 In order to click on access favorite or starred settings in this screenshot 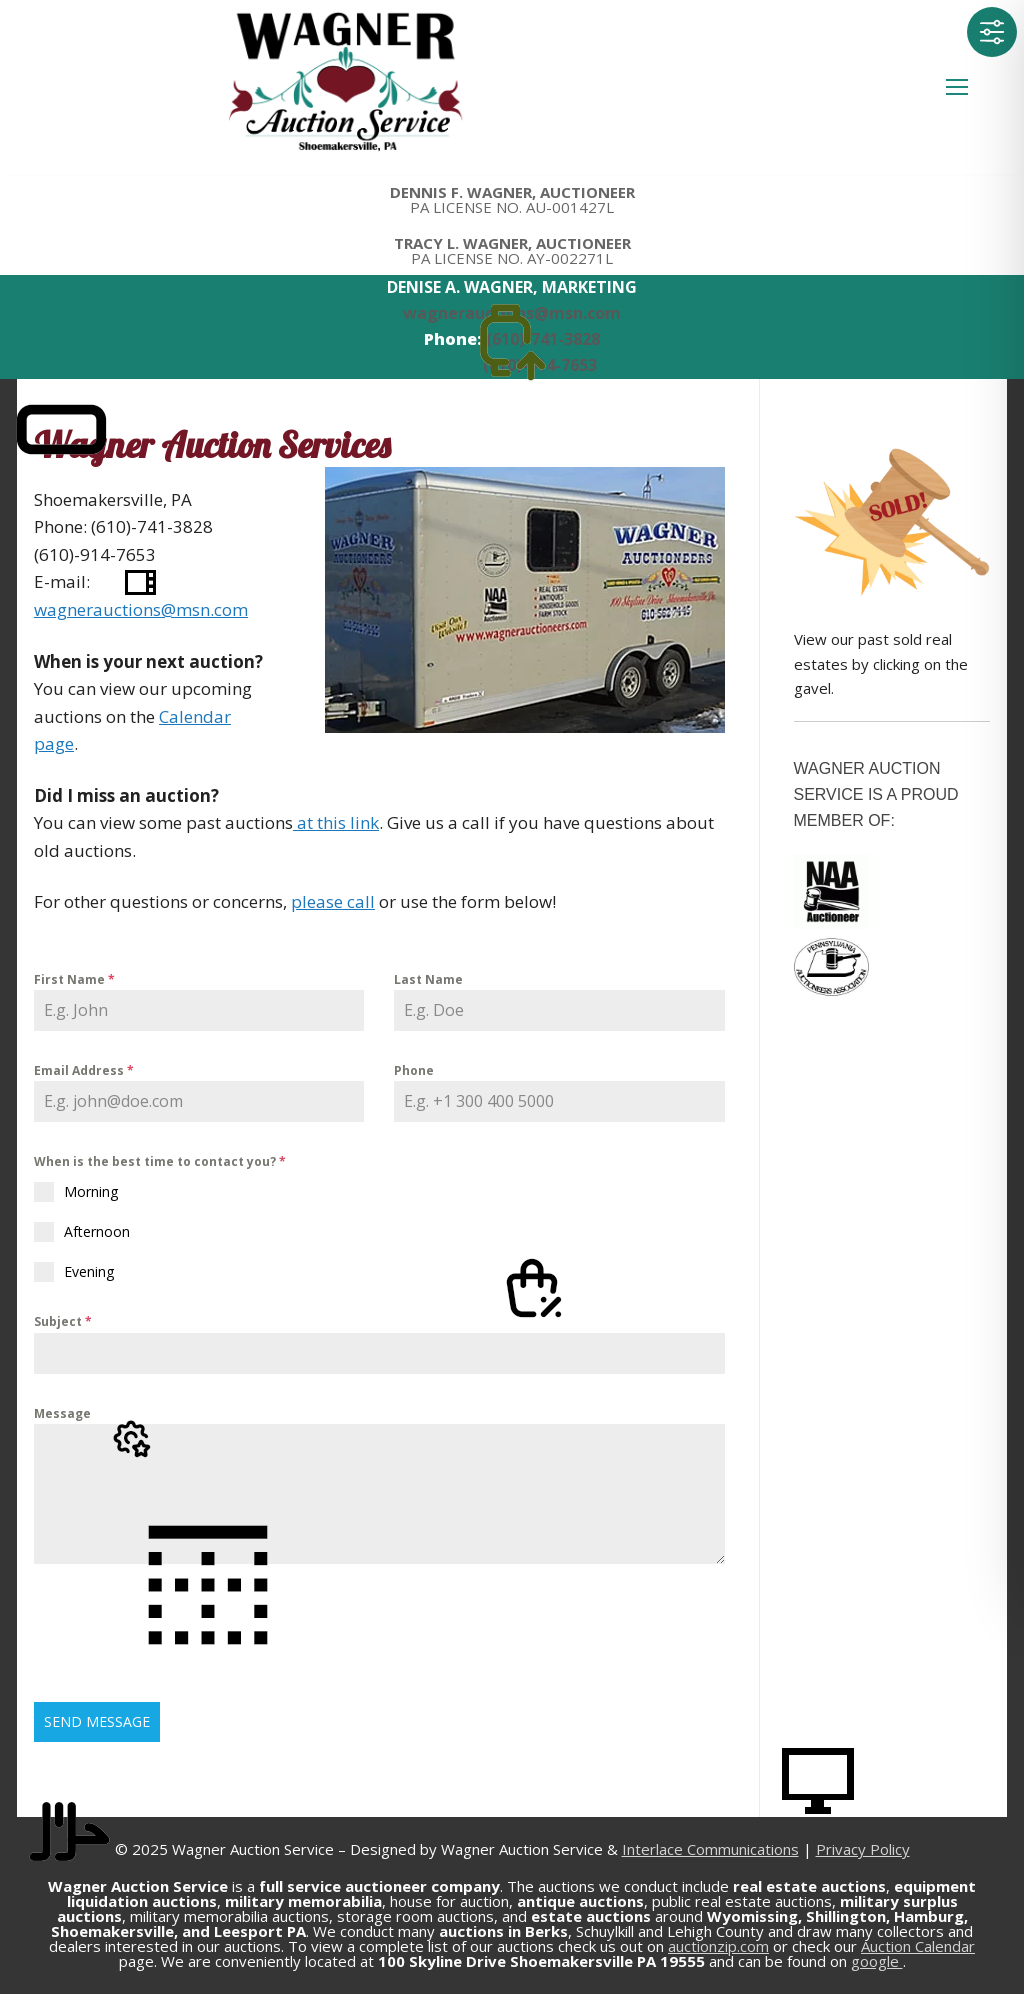, I will do `click(131, 1438)`.